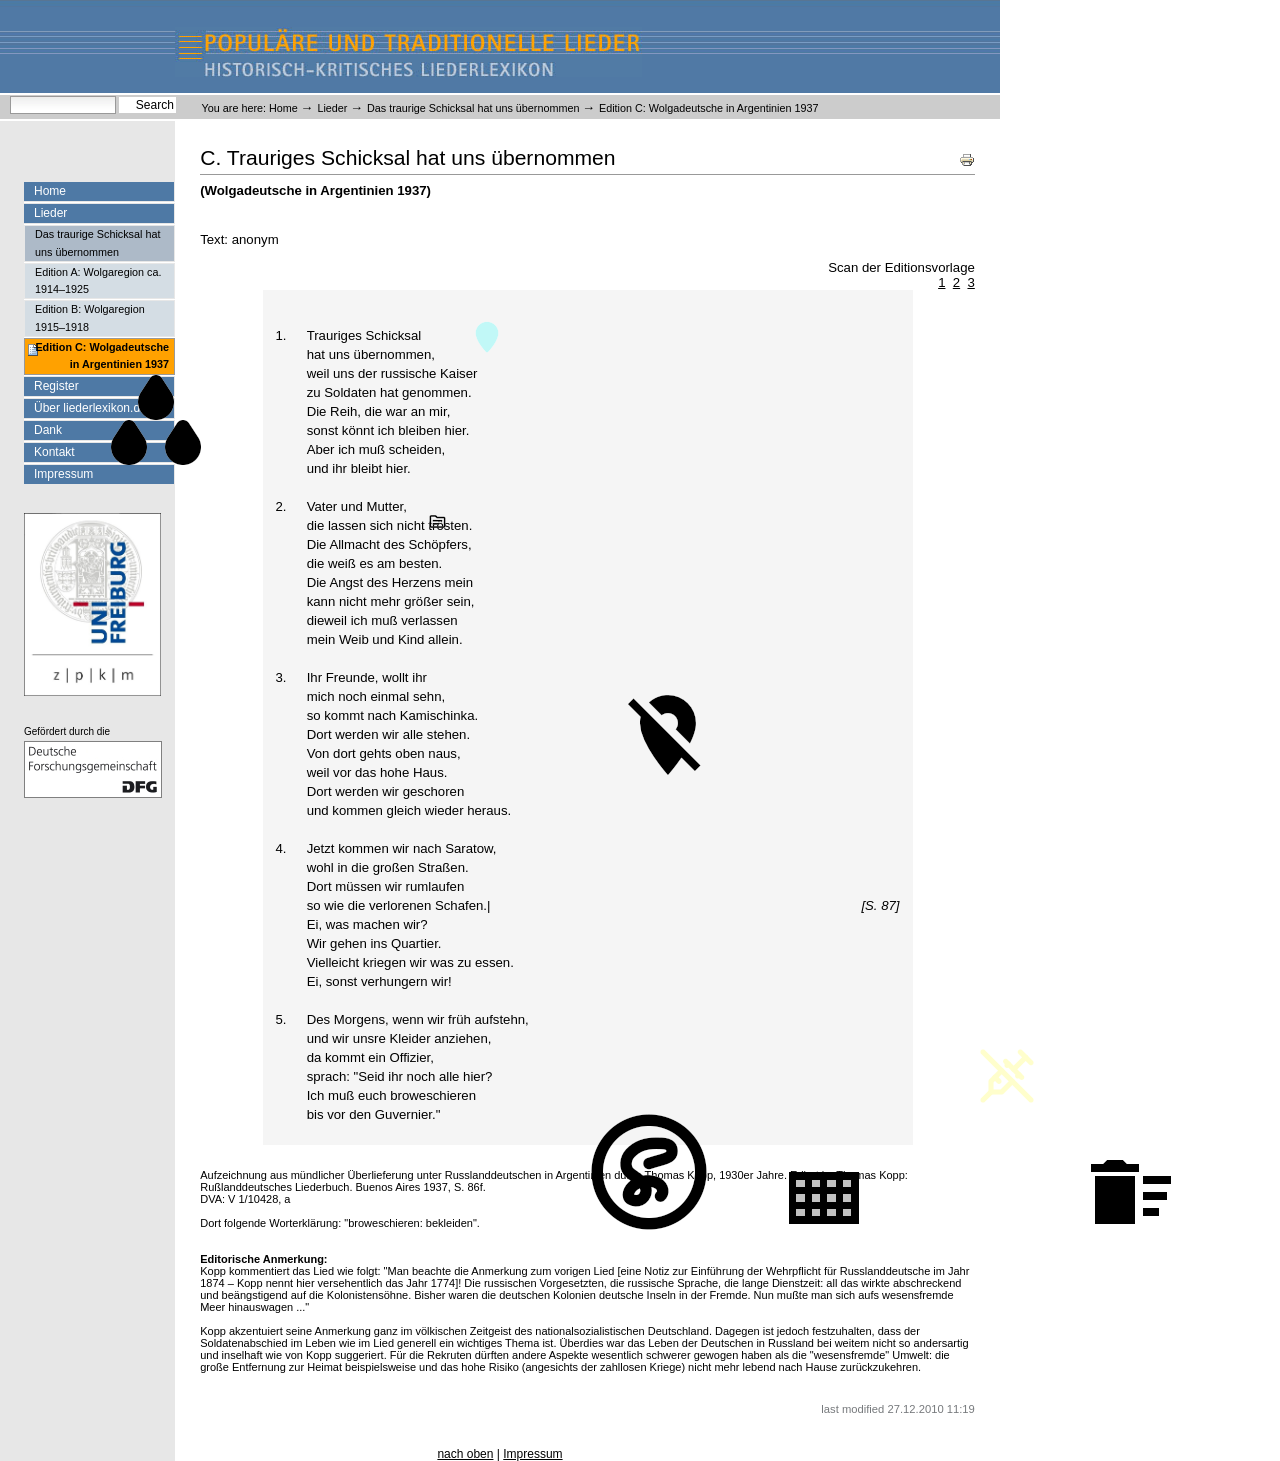 This screenshot has height=1461, width=1280. I want to click on switch to comfortable grid view, so click(822, 1198).